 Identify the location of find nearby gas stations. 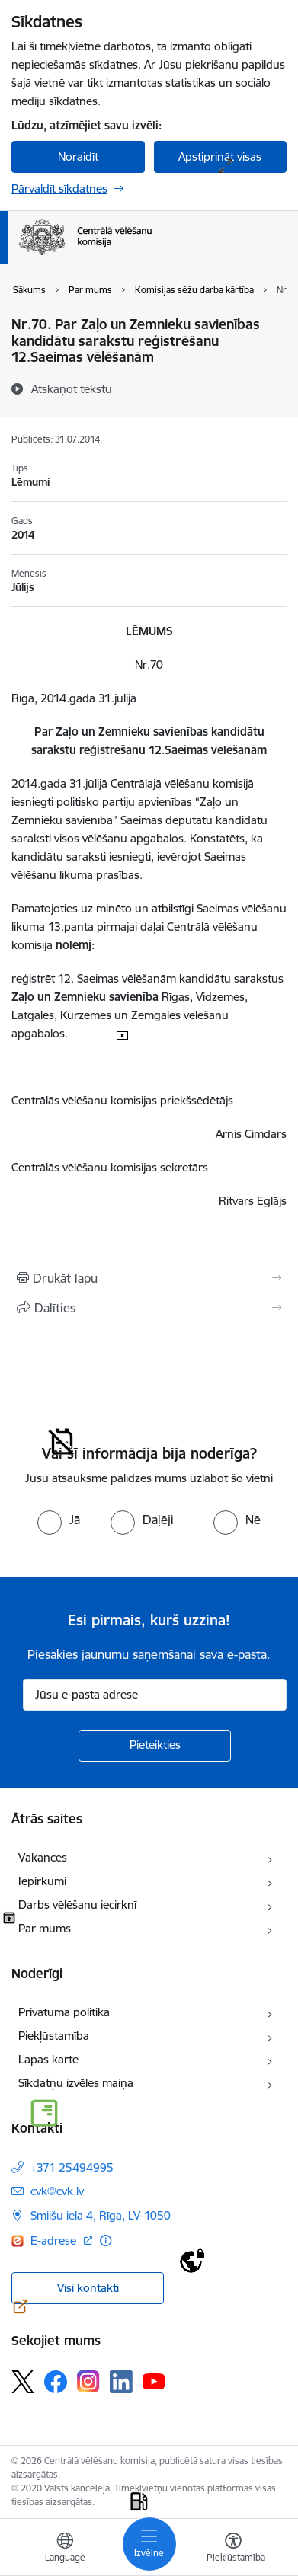
(139, 2501).